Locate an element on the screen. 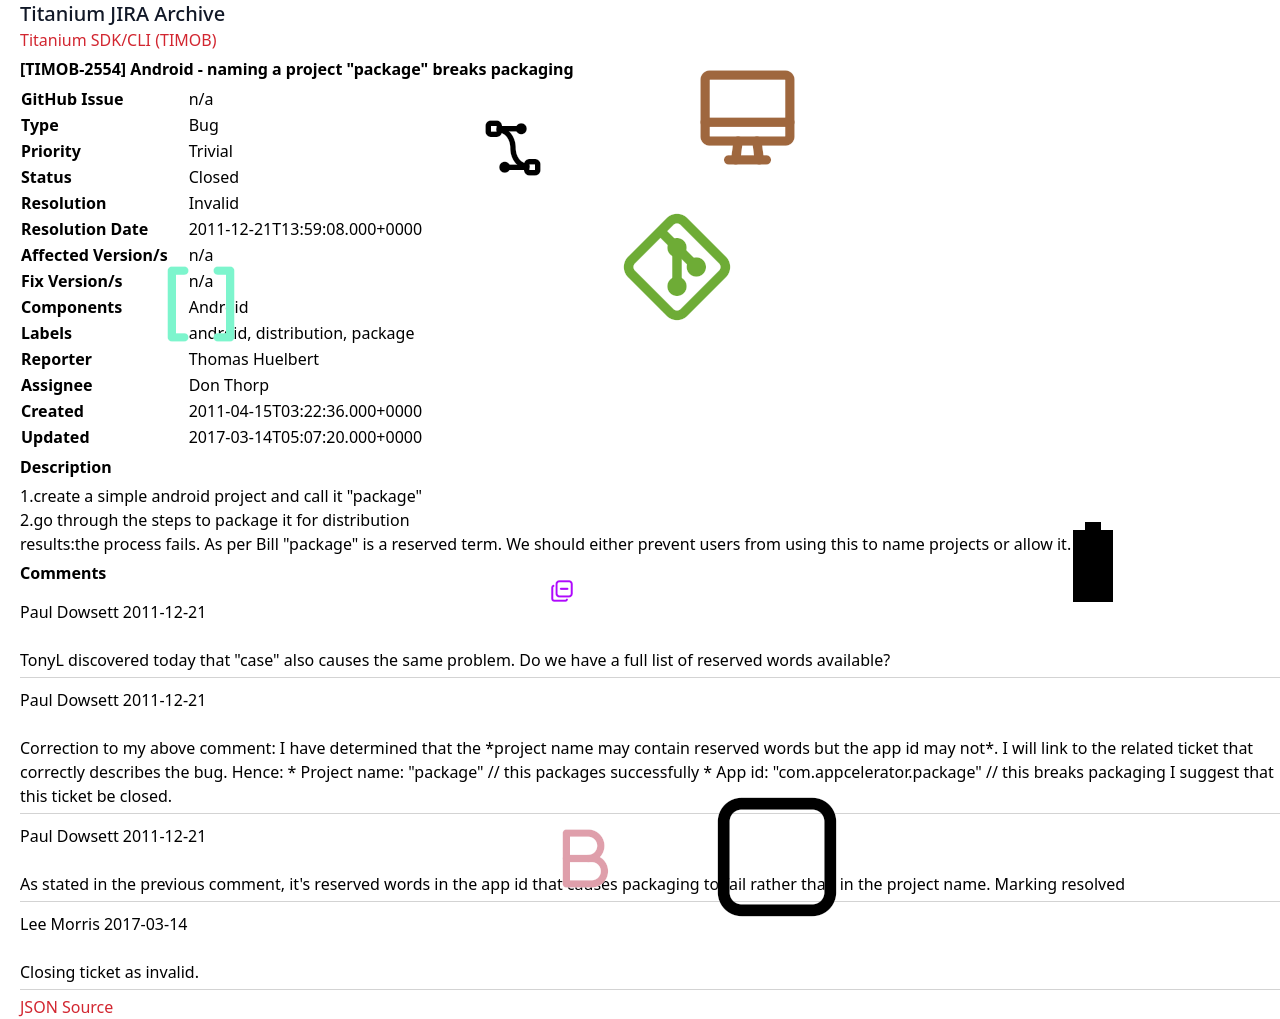  indicates tumble dry setting for laundry is located at coordinates (777, 857).